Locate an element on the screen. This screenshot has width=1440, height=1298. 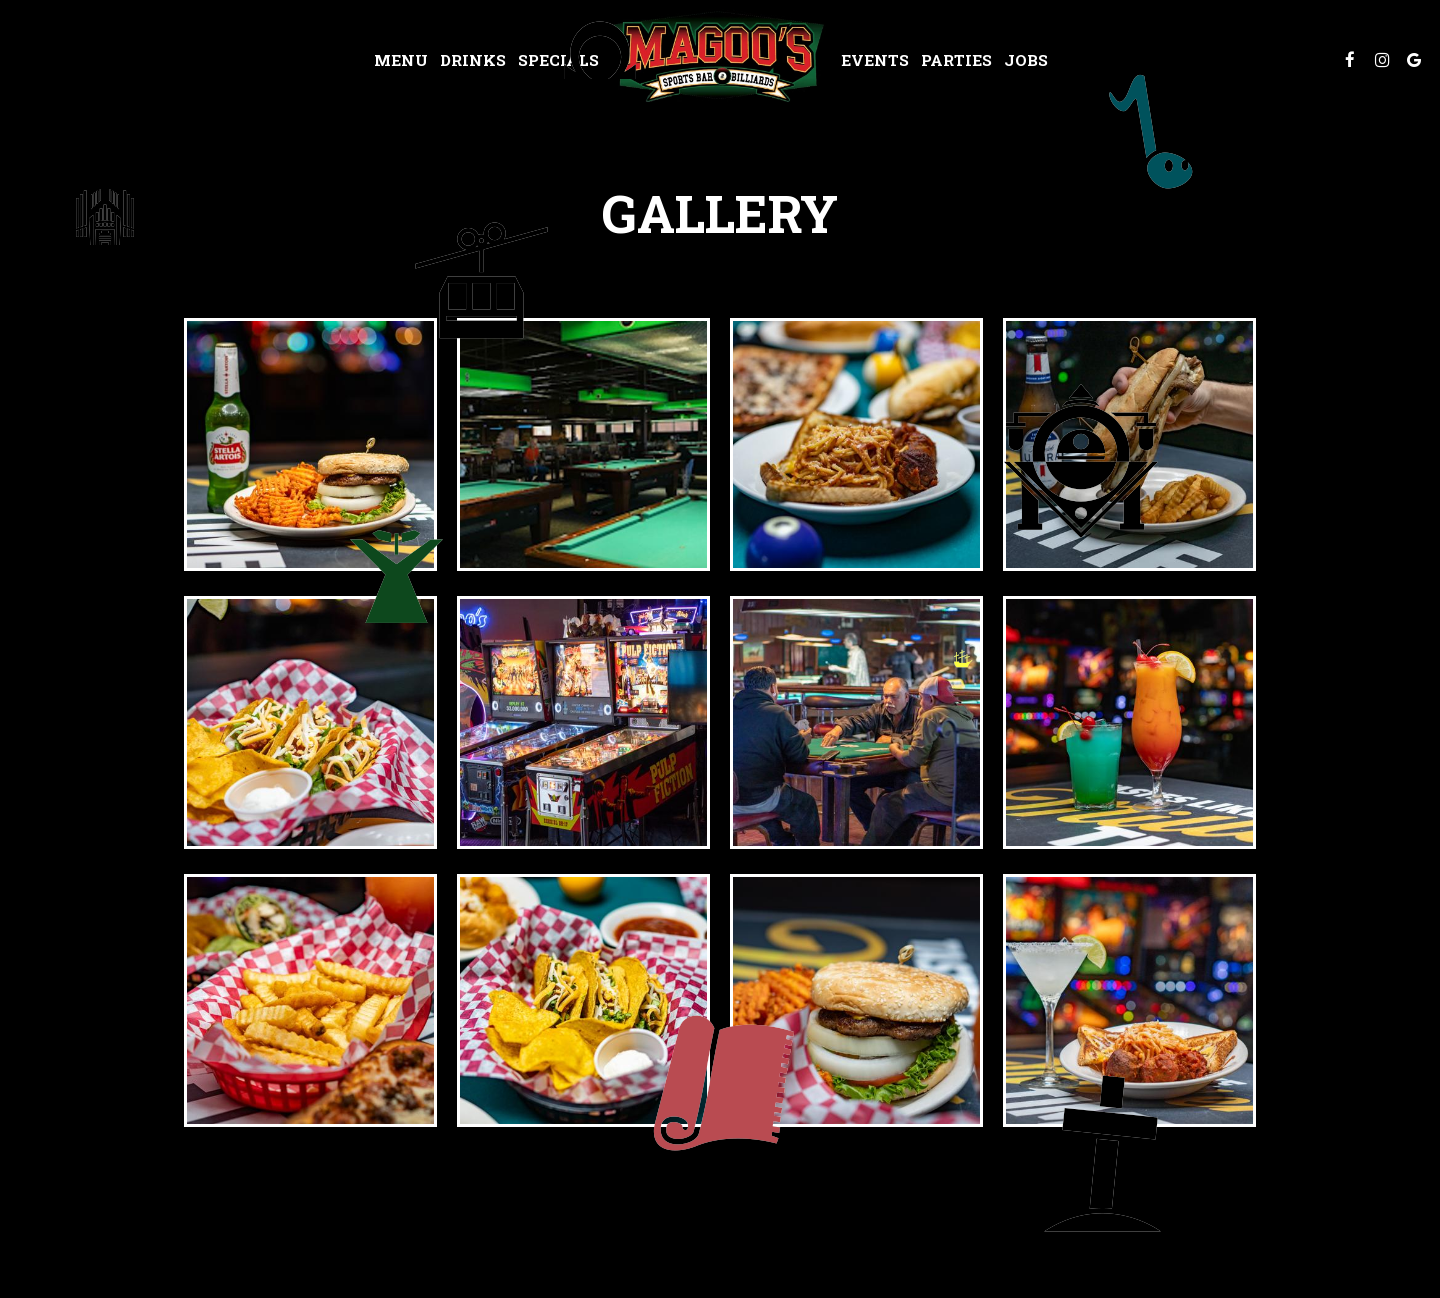
indicates a cemetery or graveyard location is located at coordinates (1102, 1153).